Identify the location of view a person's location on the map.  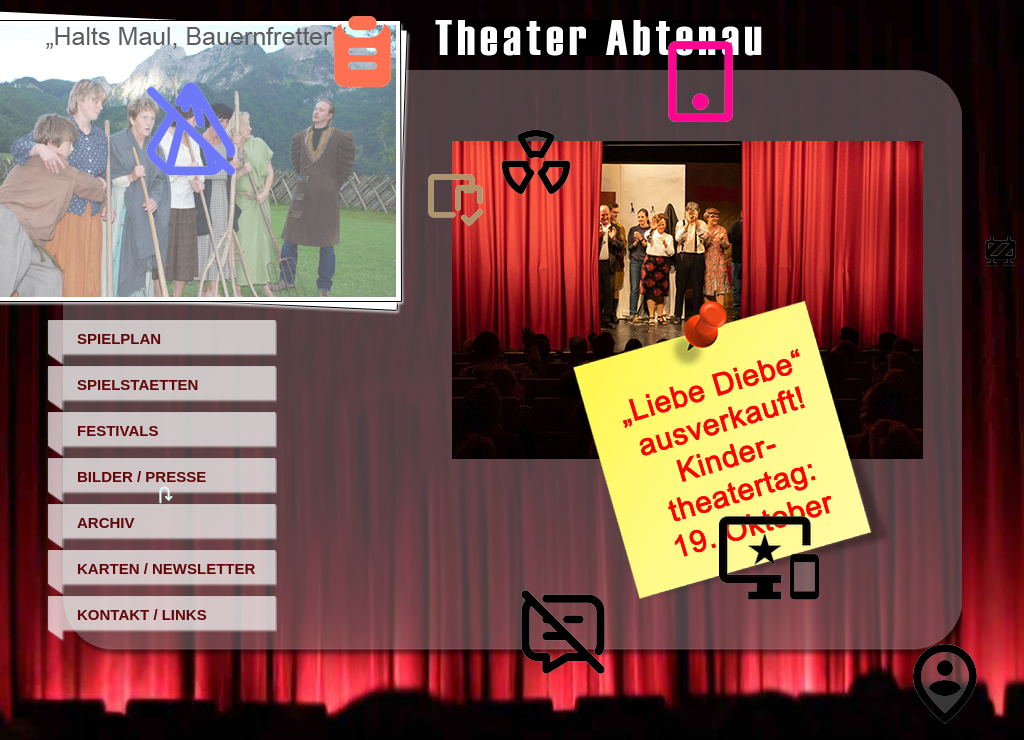
(945, 684).